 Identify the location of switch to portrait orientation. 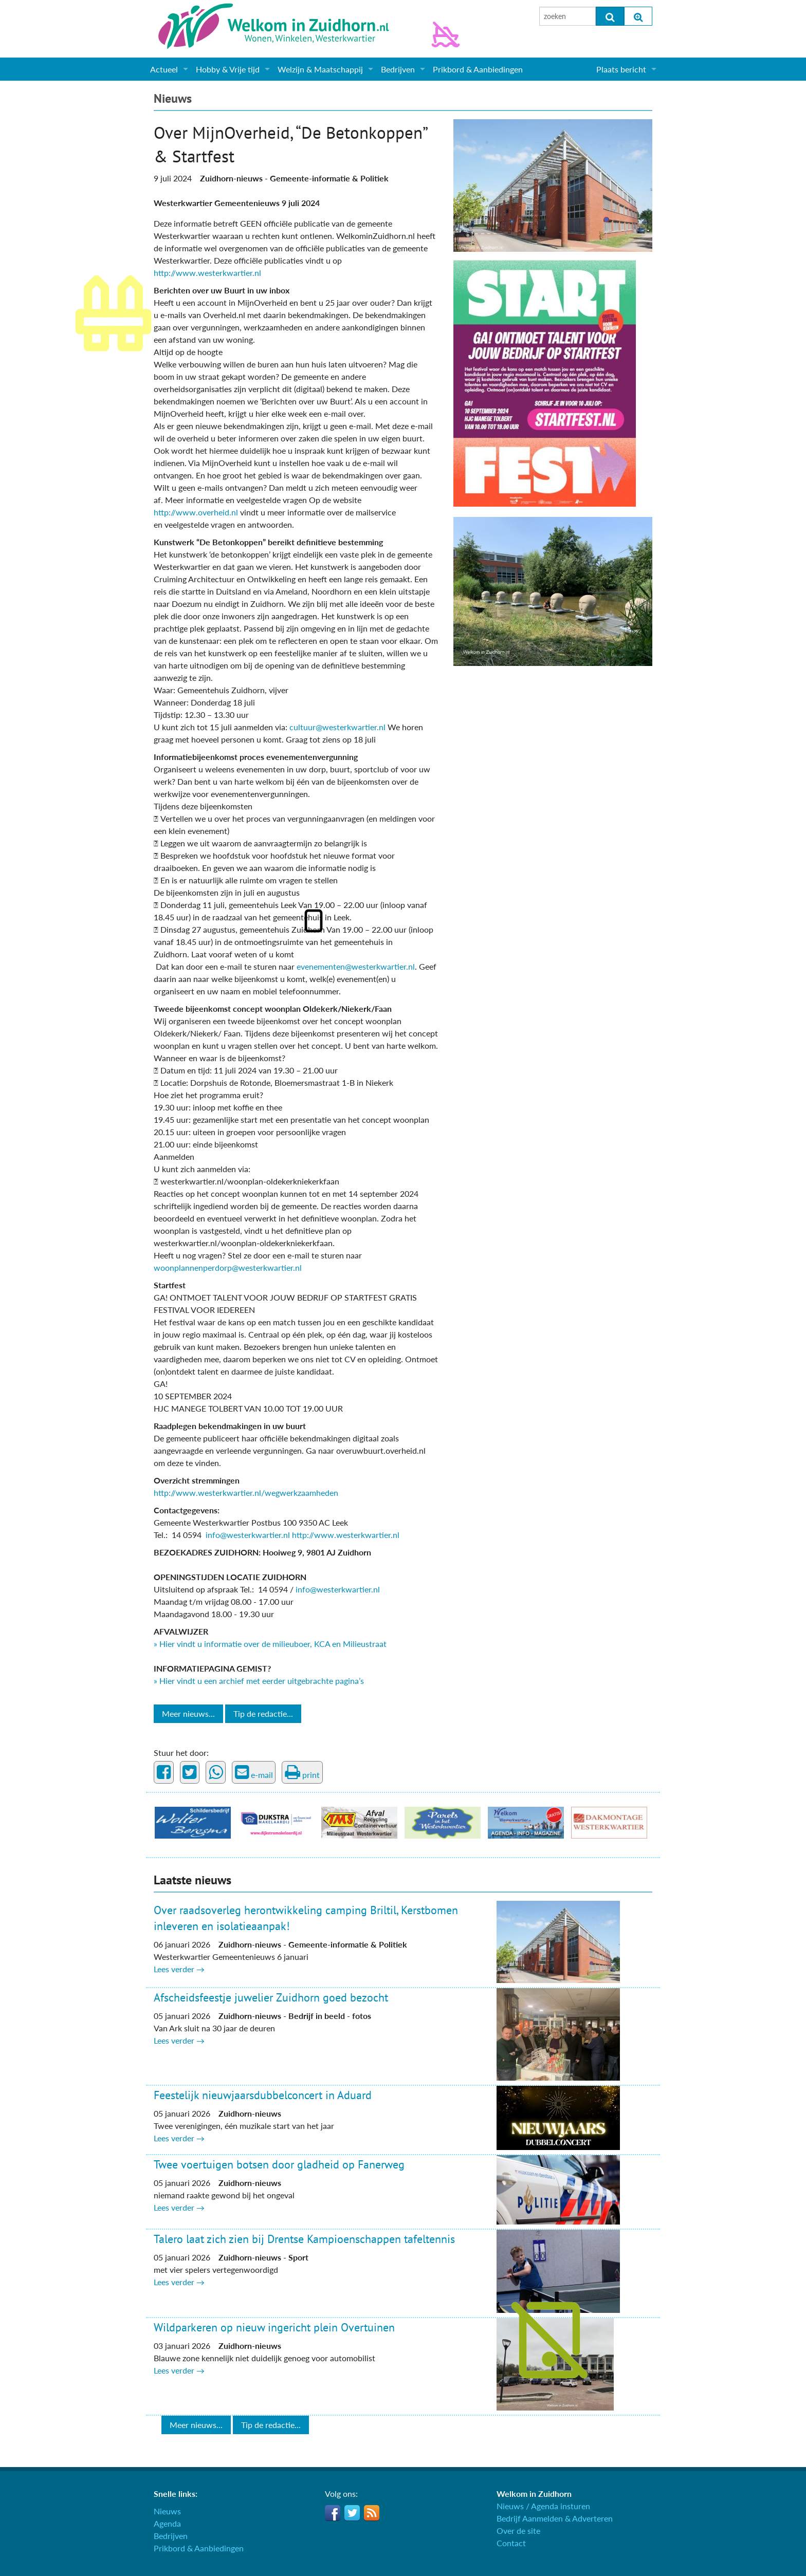
(314, 921).